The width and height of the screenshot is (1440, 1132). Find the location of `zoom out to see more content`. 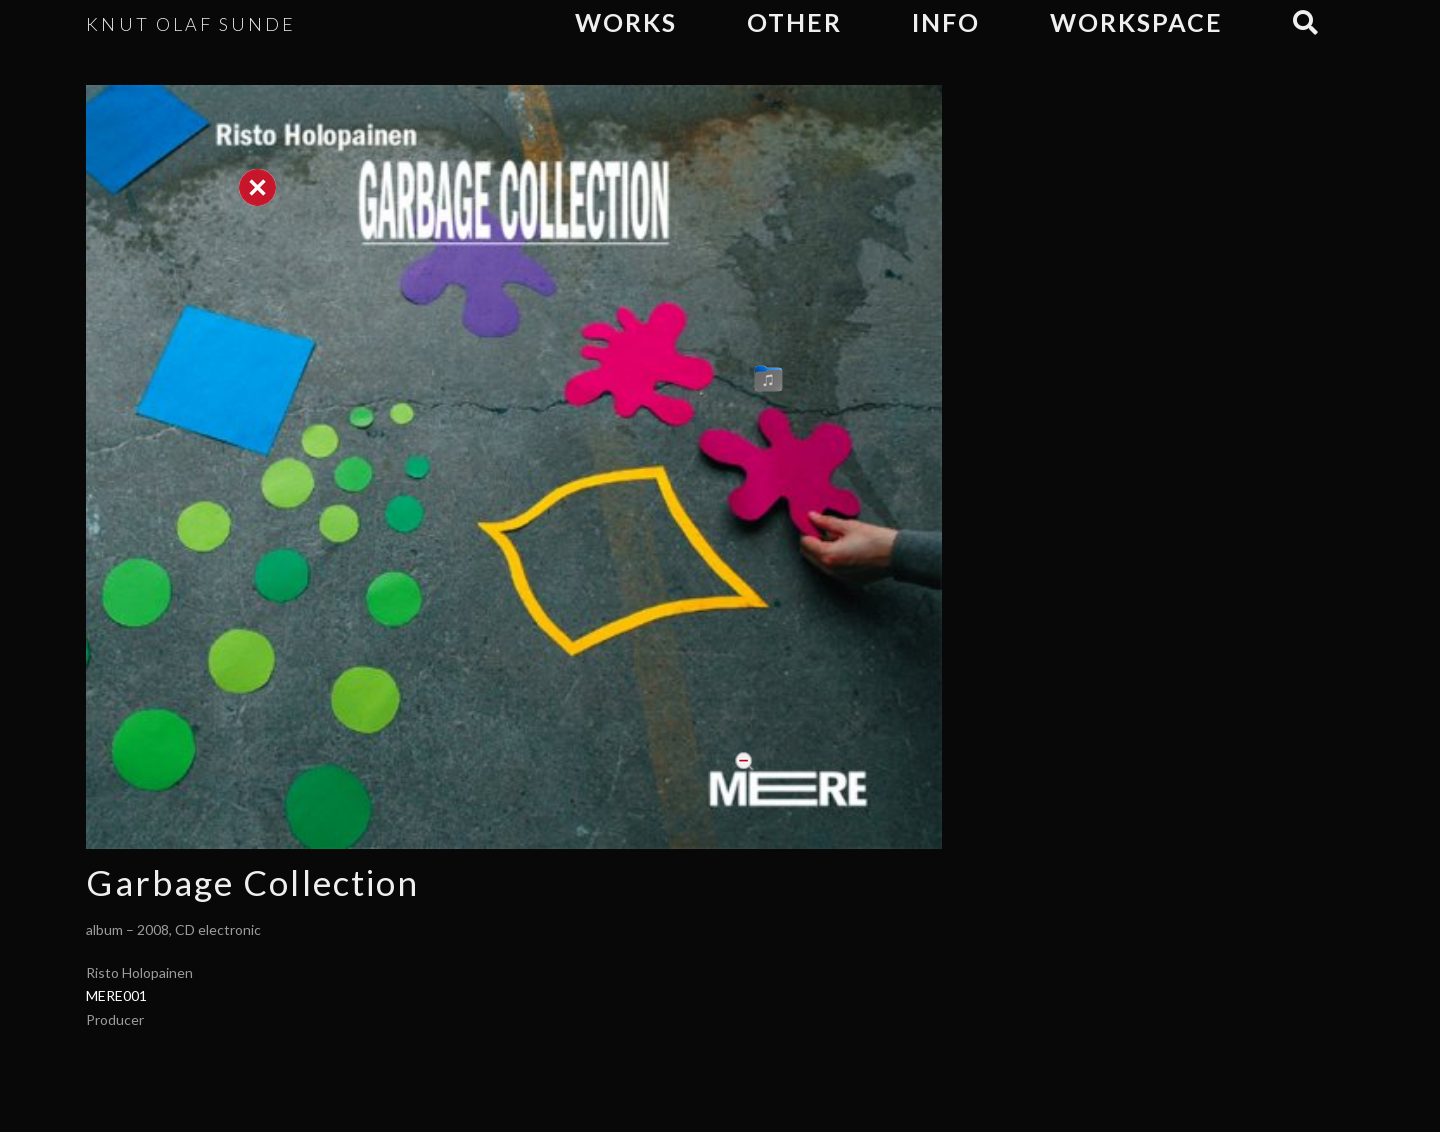

zoom out to see more content is located at coordinates (744, 761).